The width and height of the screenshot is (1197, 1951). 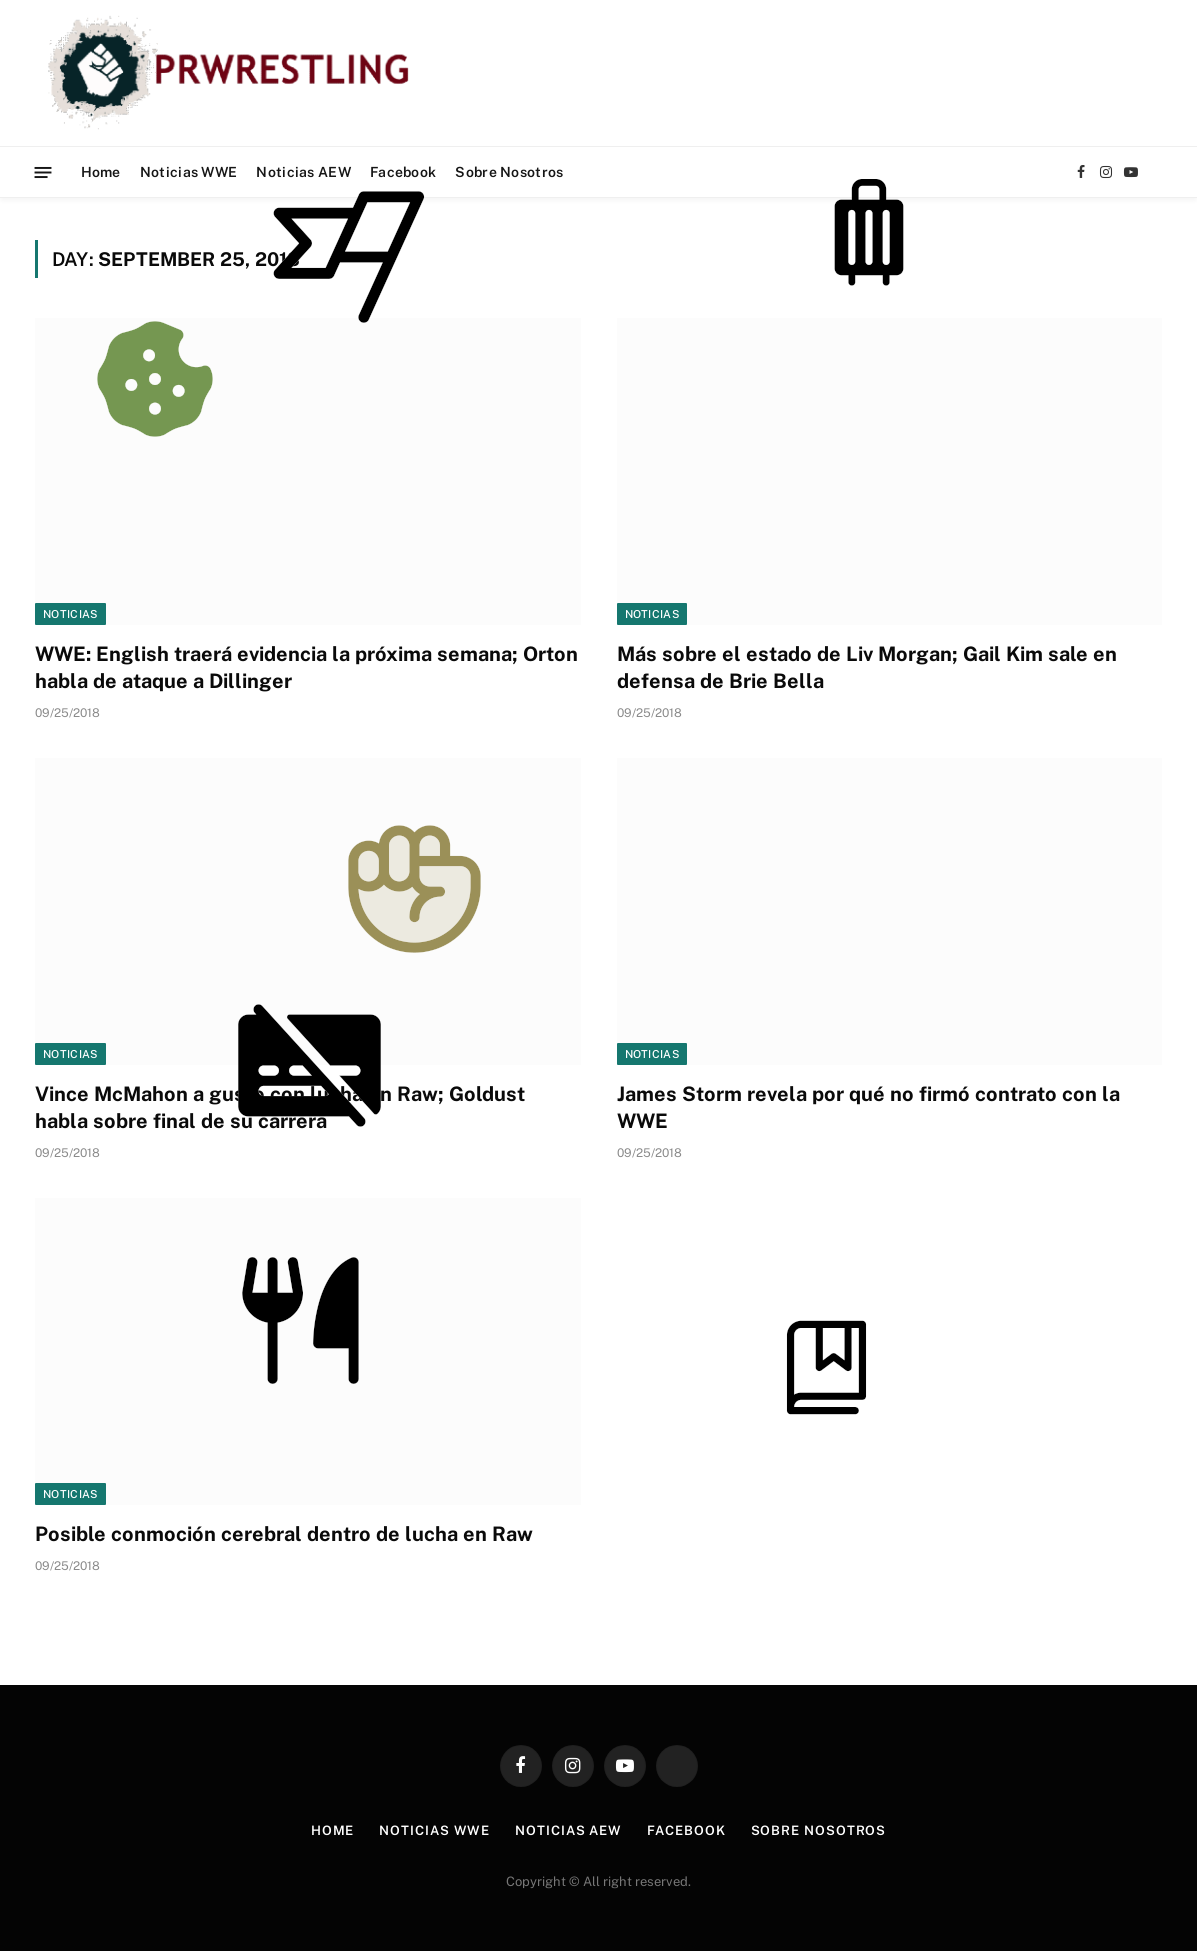 I want to click on manage cookie consent preferences, so click(x=155, y=379).